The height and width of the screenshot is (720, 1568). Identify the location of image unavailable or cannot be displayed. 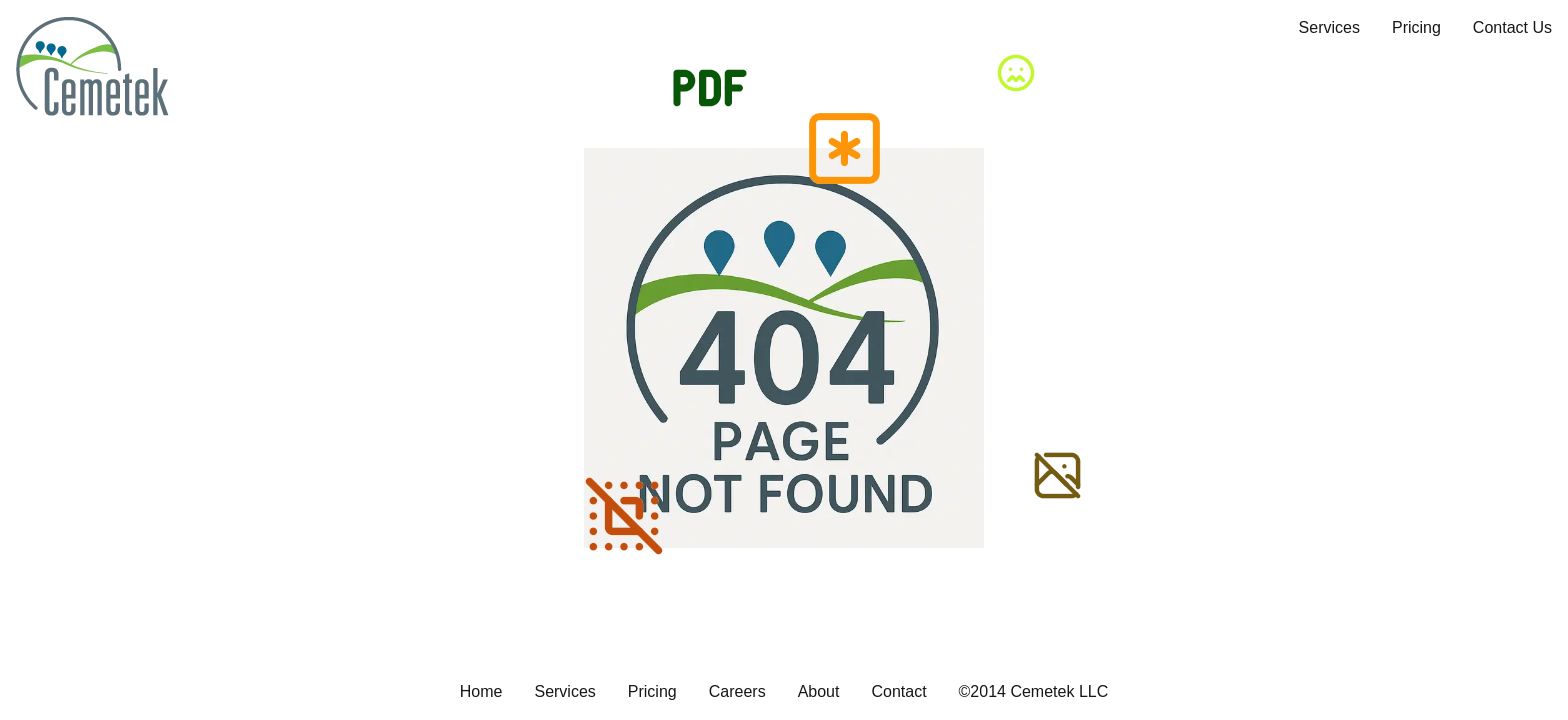
(1057, 475).